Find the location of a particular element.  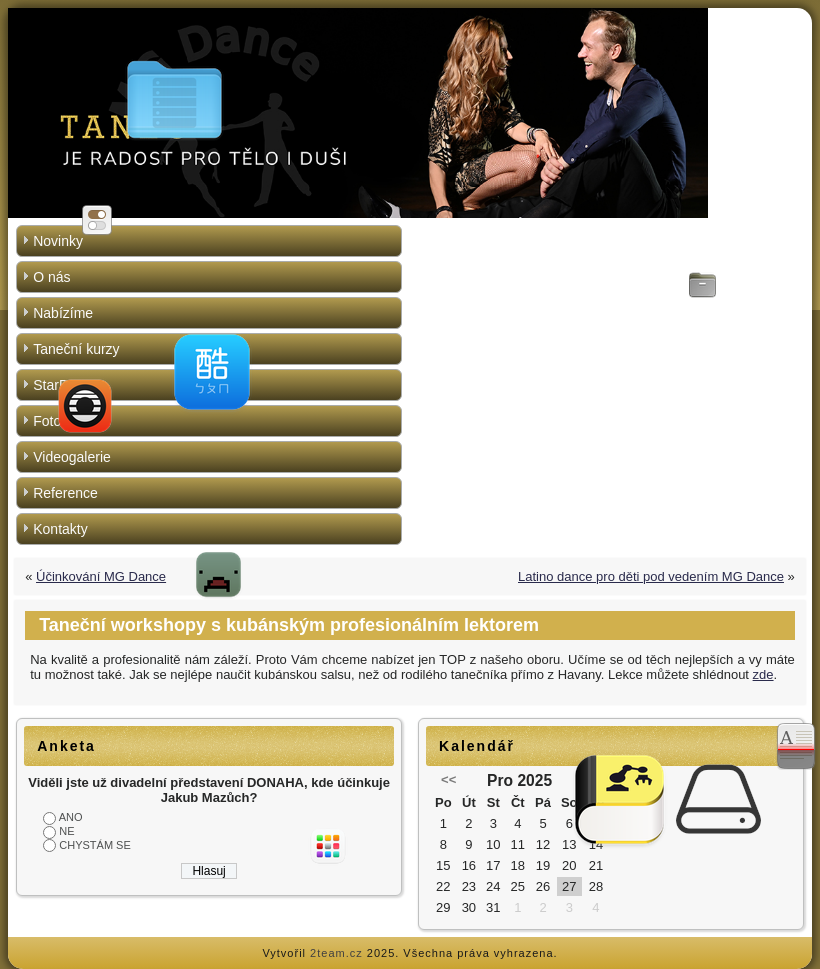

open document scanning application is located at coordinates (796, 746).